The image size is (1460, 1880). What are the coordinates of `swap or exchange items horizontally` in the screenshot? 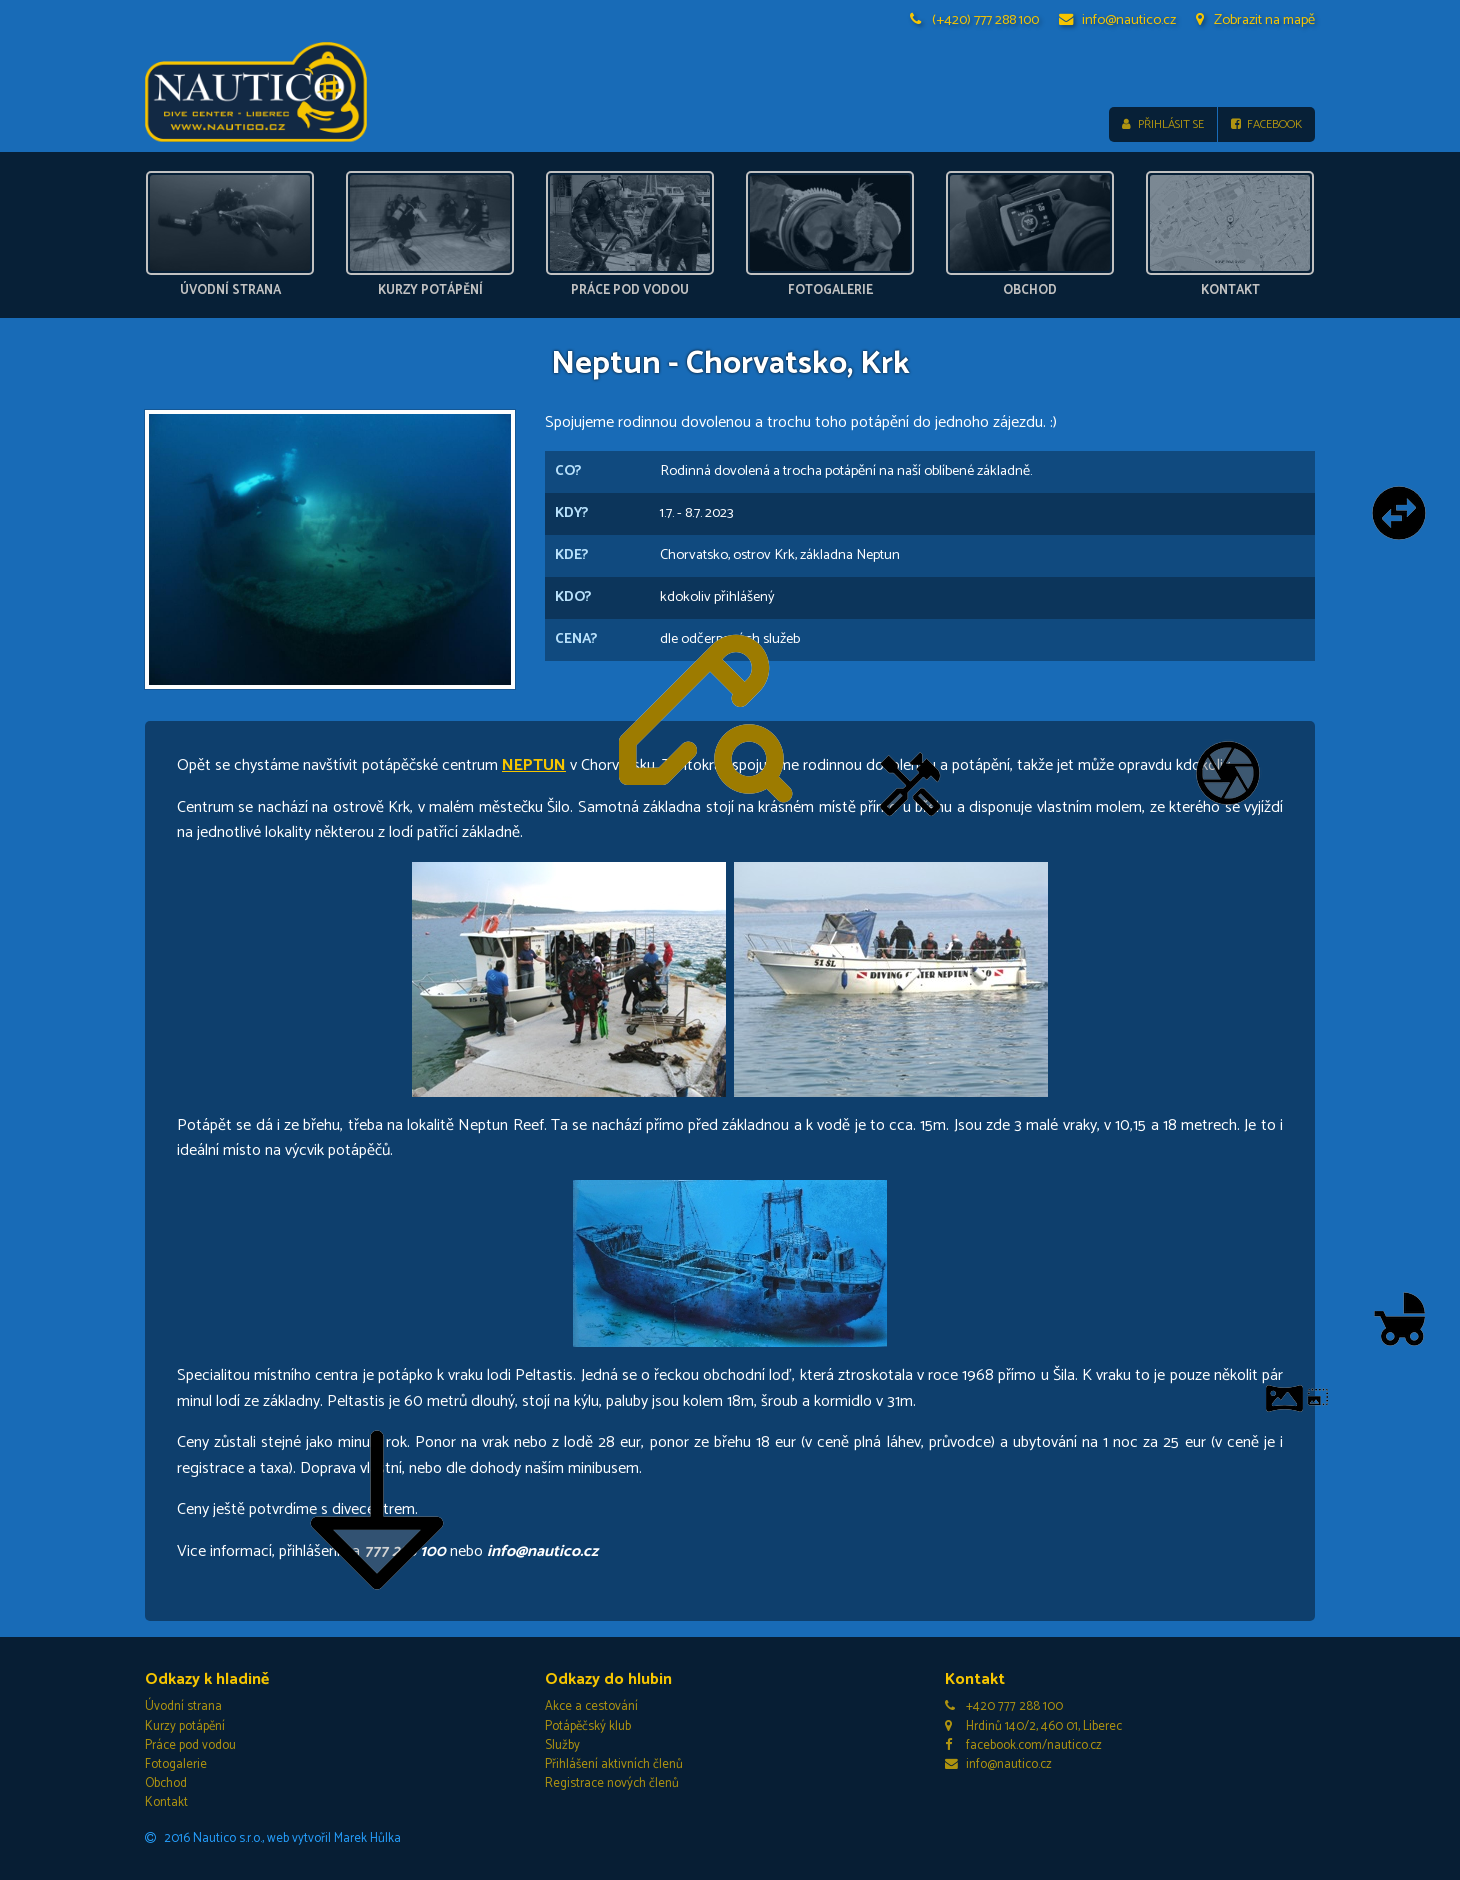 It's located at (1399, 513).